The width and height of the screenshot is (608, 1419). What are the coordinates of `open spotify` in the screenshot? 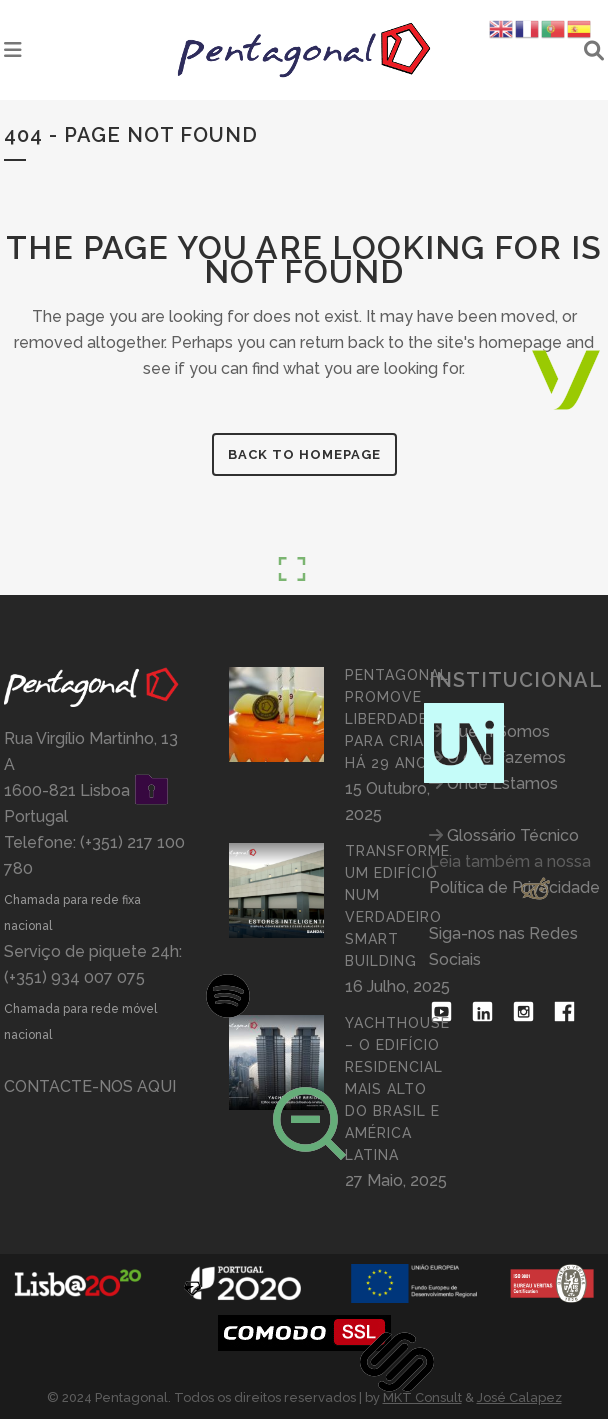 It's located at (228, 996).